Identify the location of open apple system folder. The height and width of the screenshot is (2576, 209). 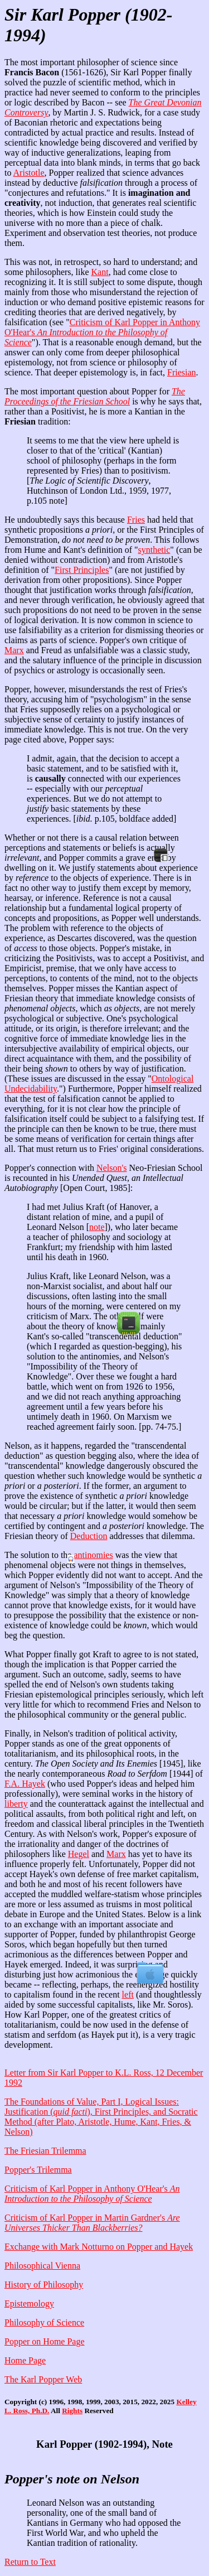
(150, 1972).